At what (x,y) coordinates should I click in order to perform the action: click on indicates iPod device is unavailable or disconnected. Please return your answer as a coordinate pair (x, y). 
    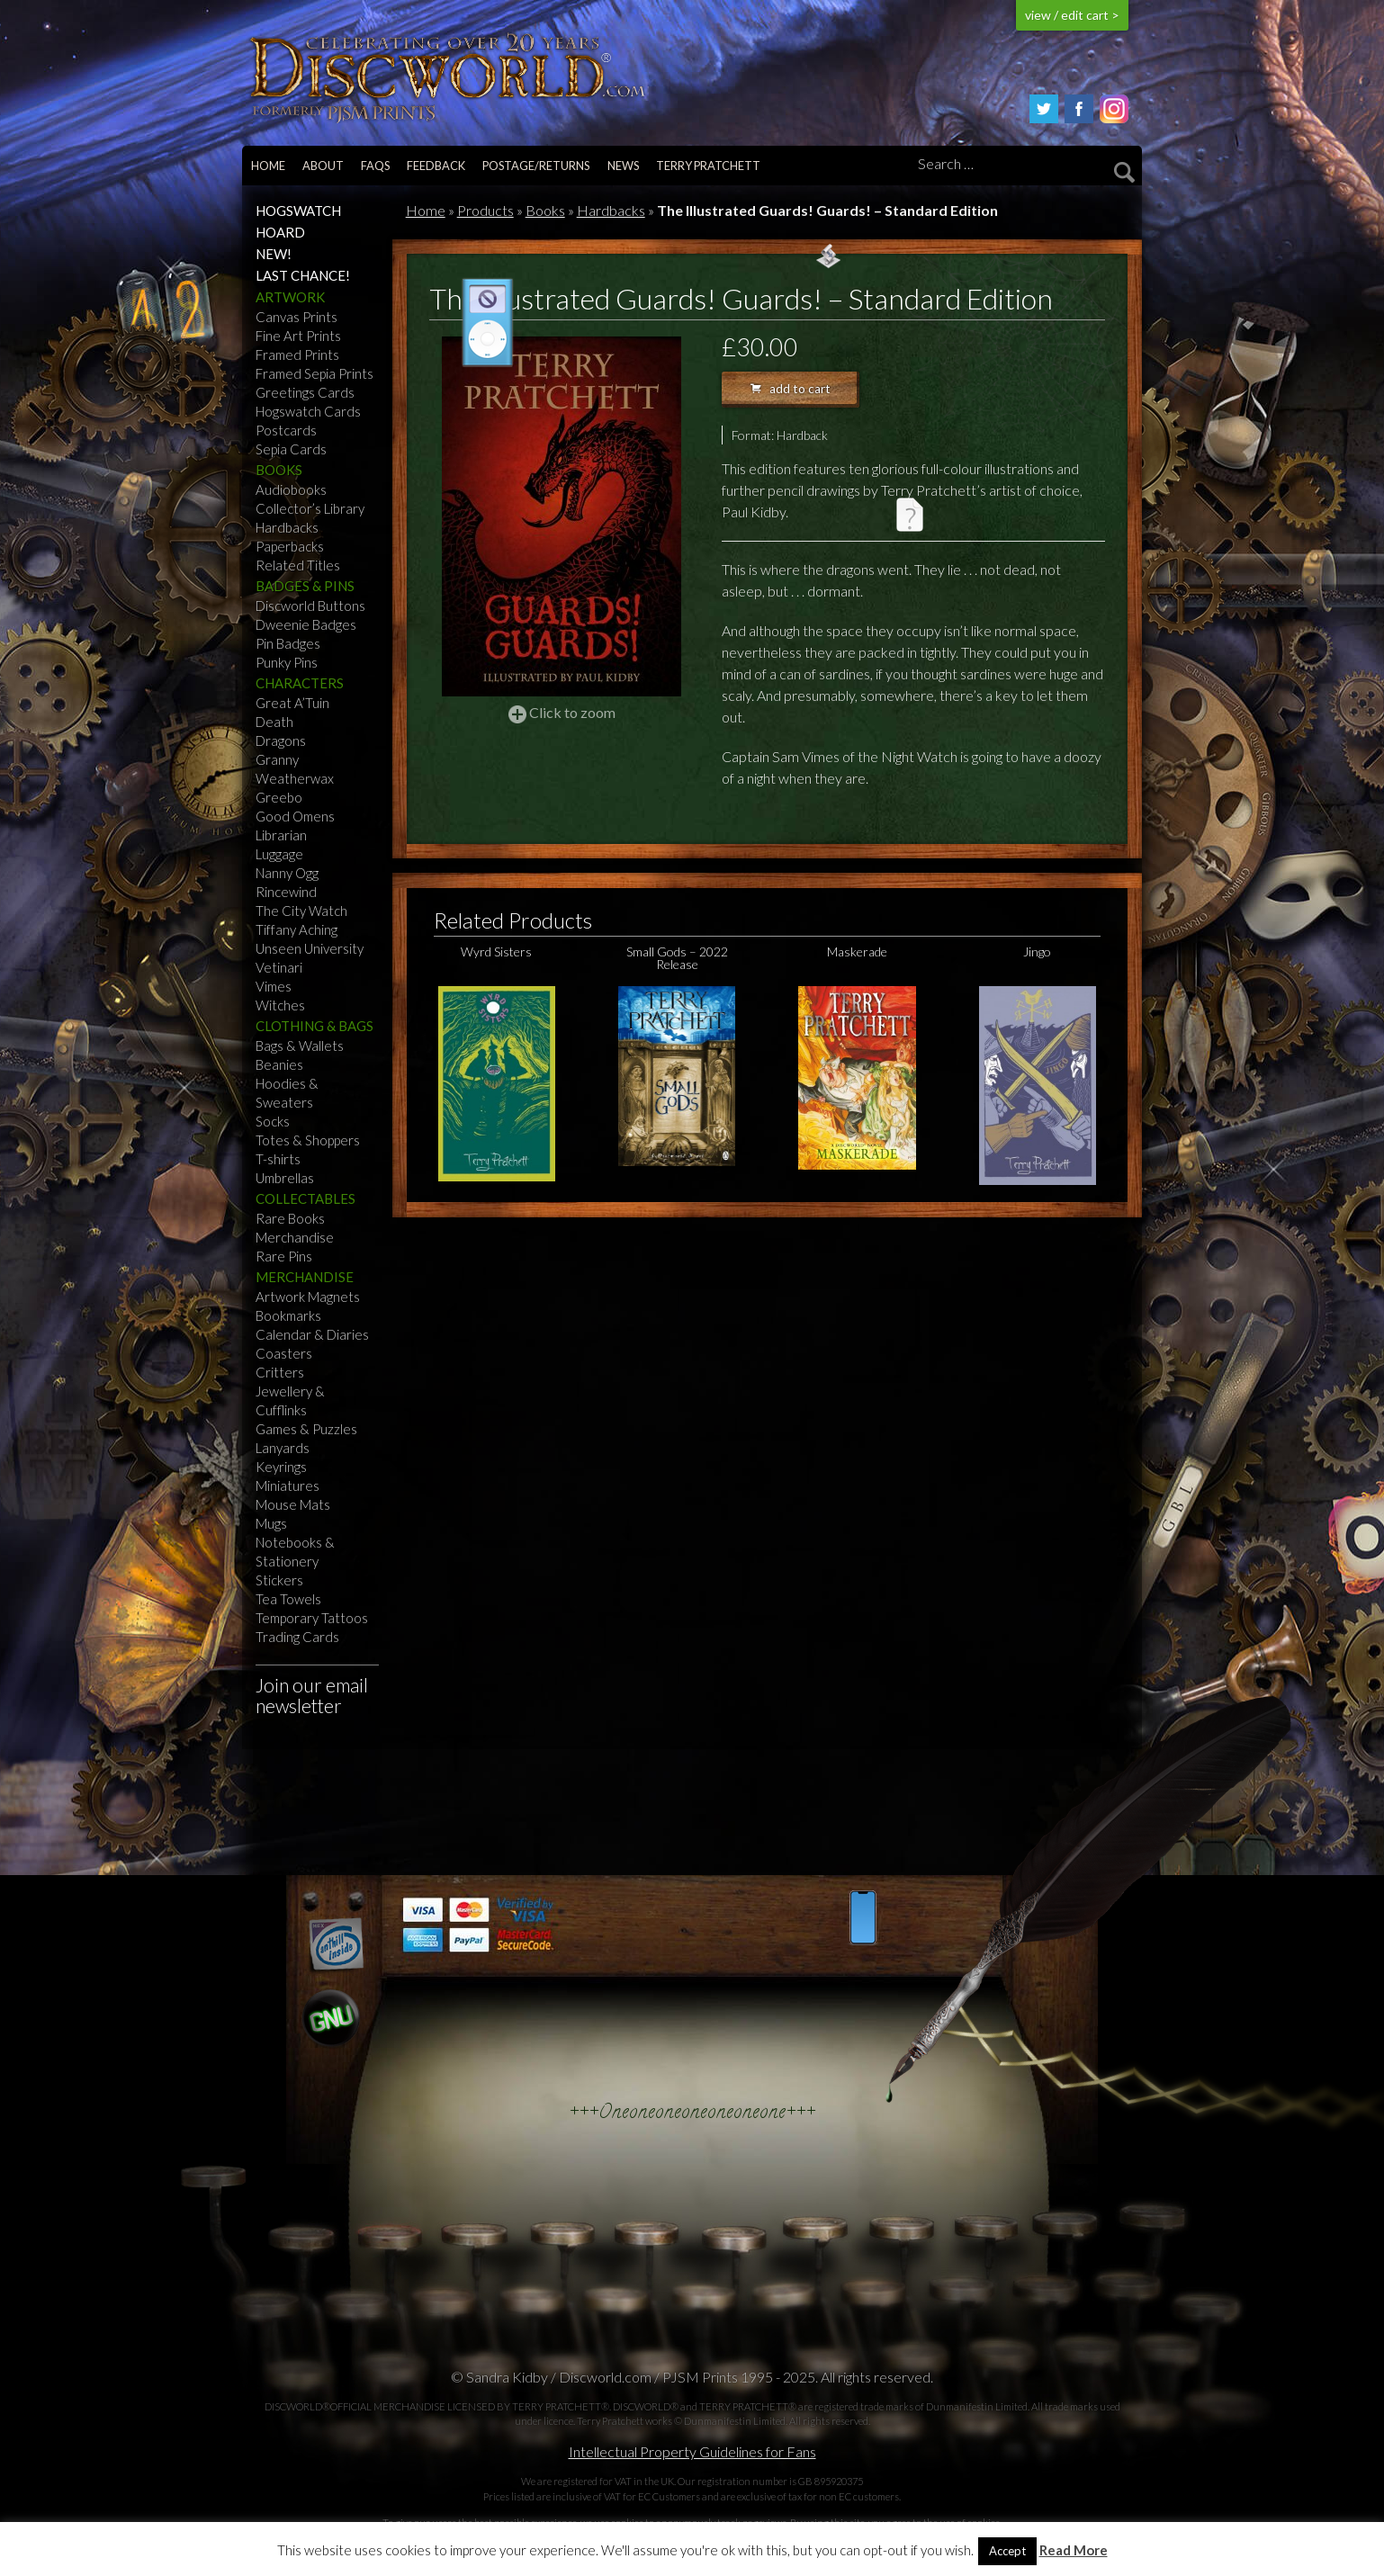
    Looking at the image, I should click on (487, 322).